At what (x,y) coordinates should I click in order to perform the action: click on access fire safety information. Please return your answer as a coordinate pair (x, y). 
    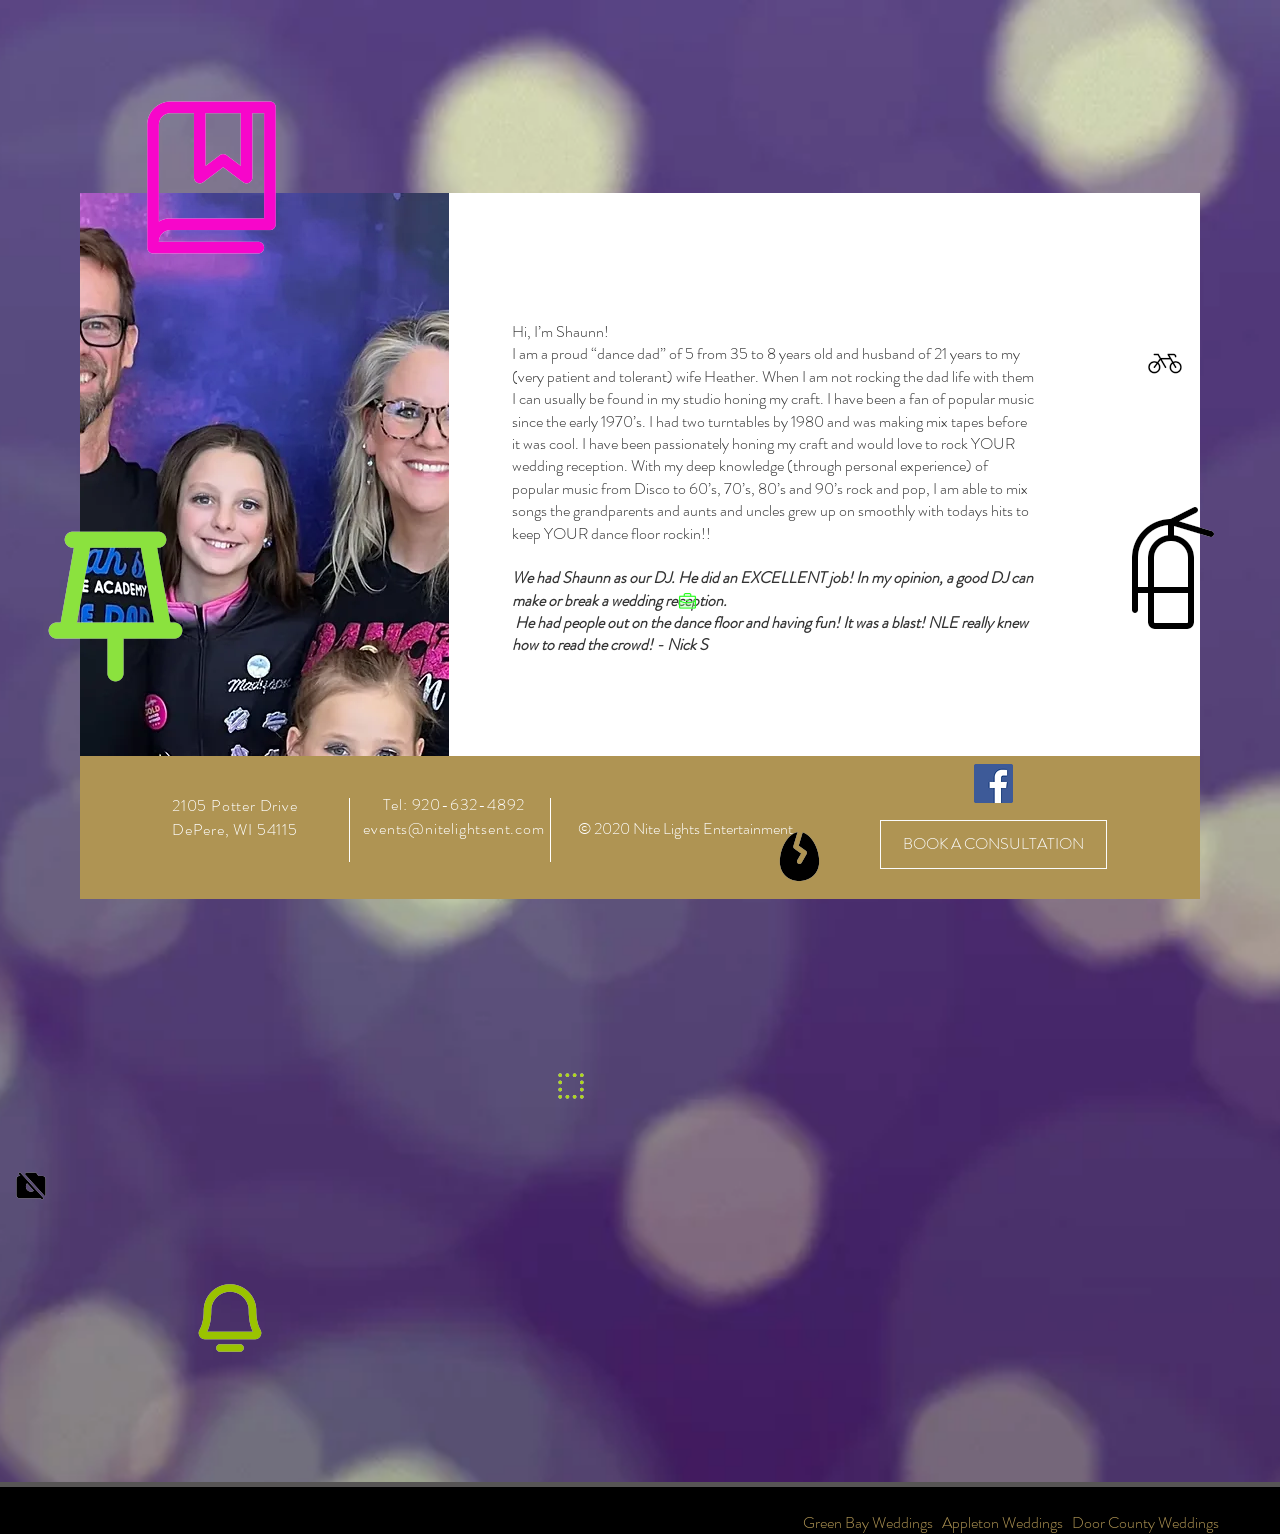
    Looking at the image, I should click on (1167, 570).